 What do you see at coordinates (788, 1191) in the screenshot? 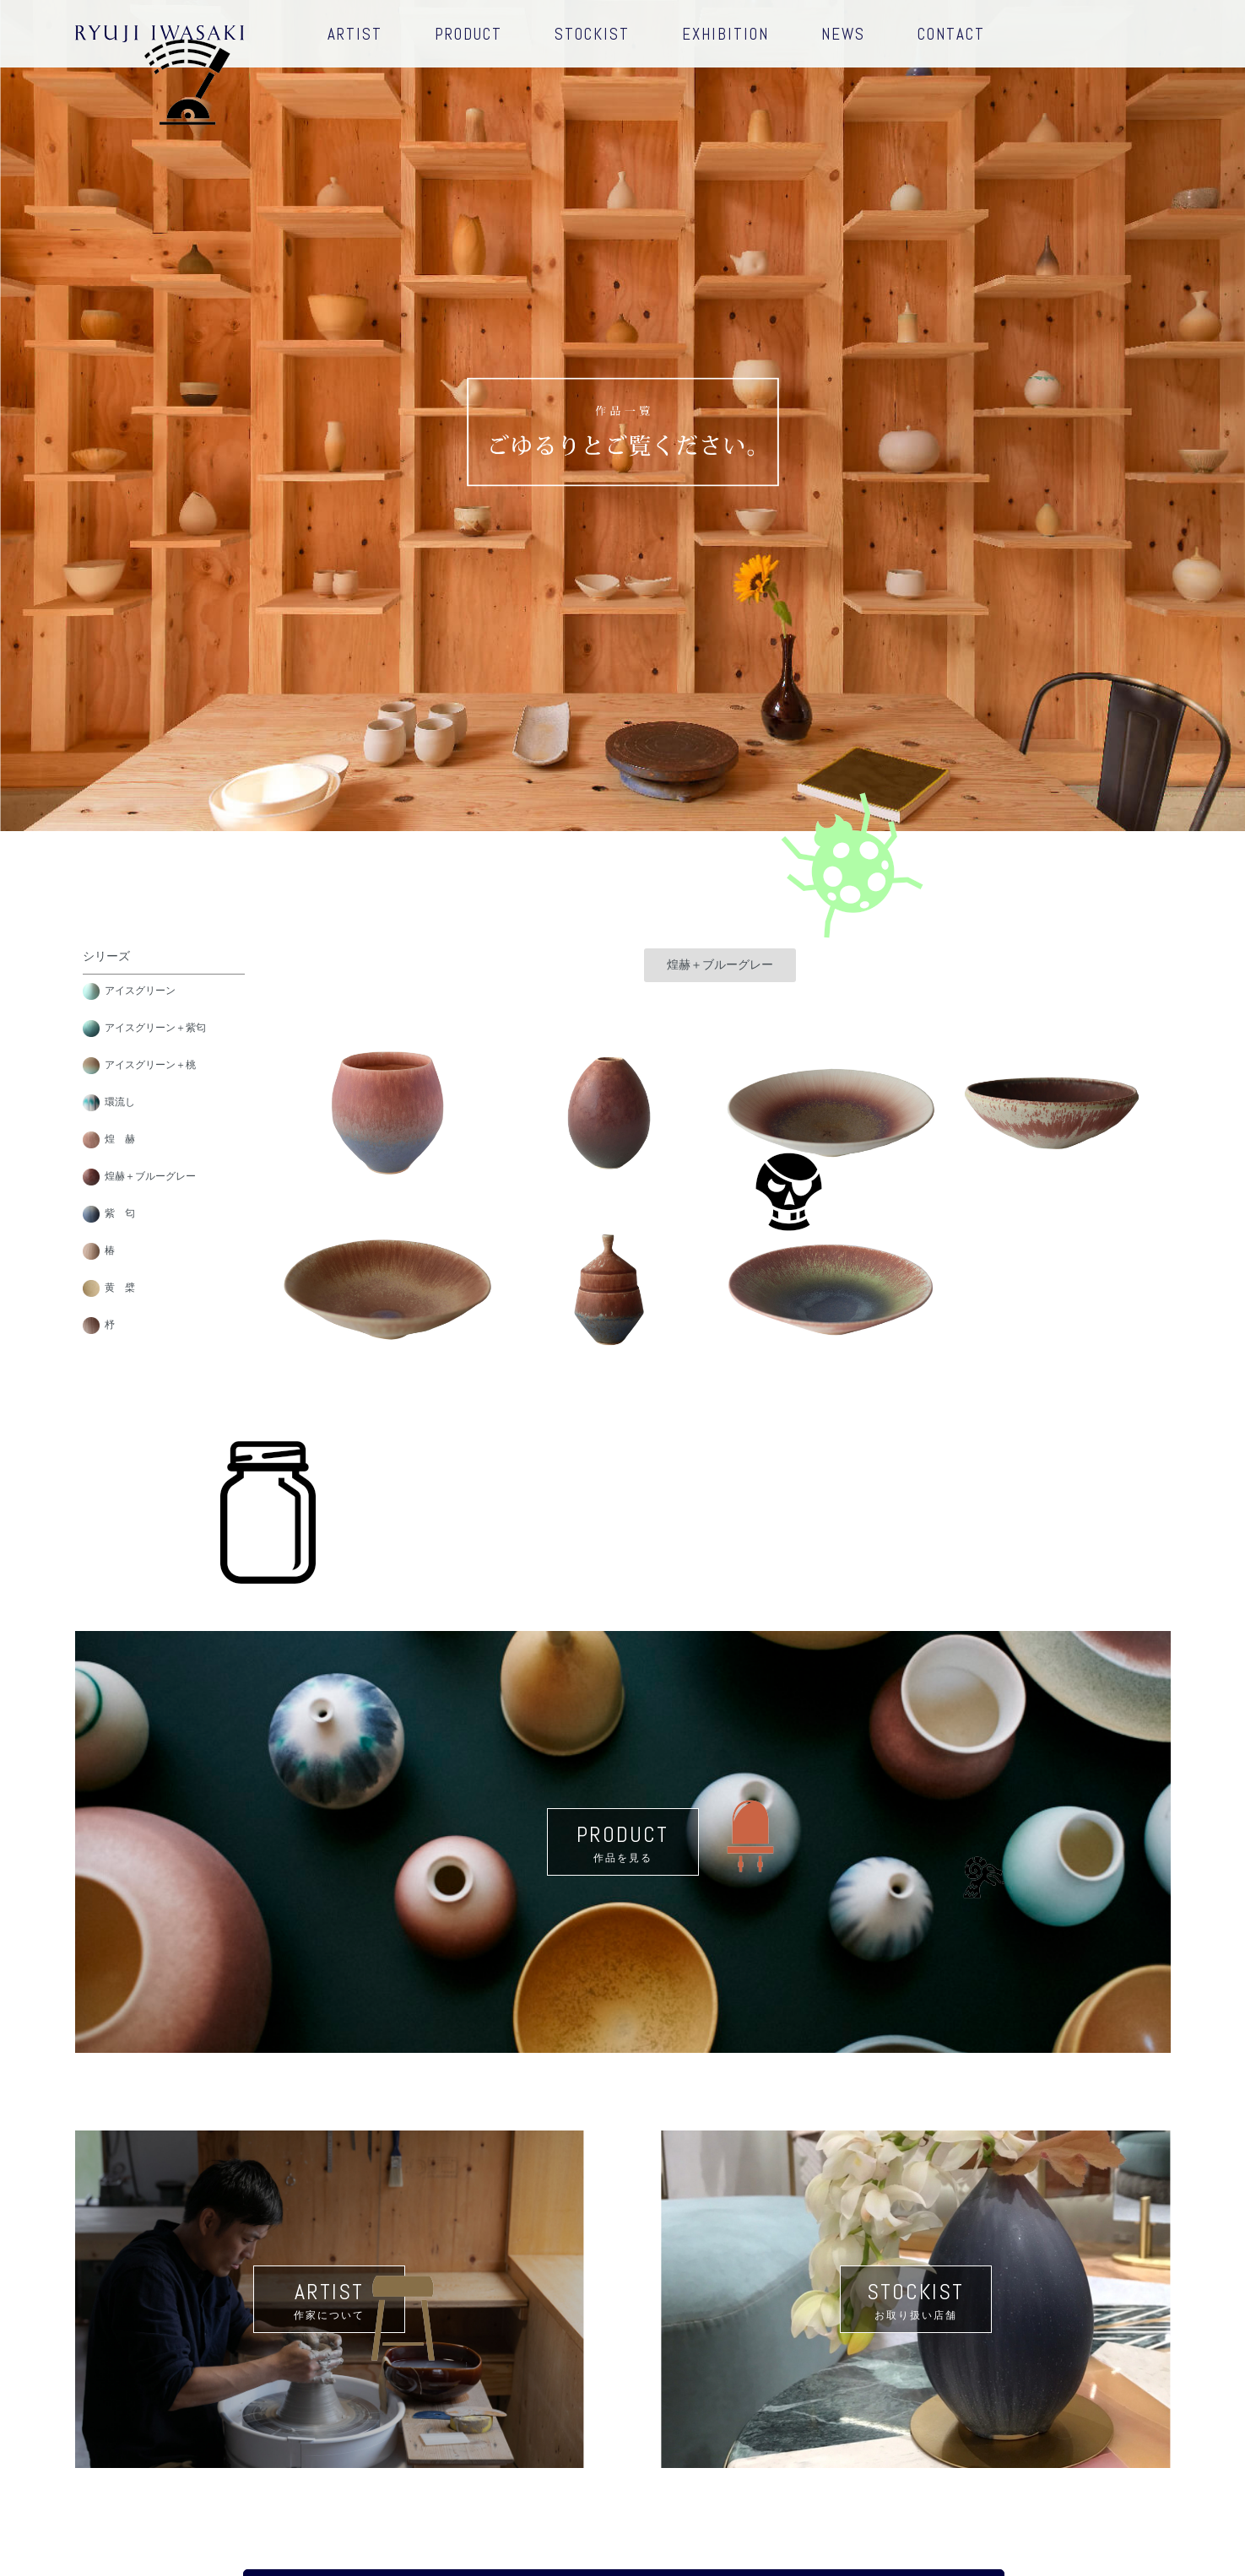
I see `access pirate or nautical themed game content` at bounding box center [788, 1191].